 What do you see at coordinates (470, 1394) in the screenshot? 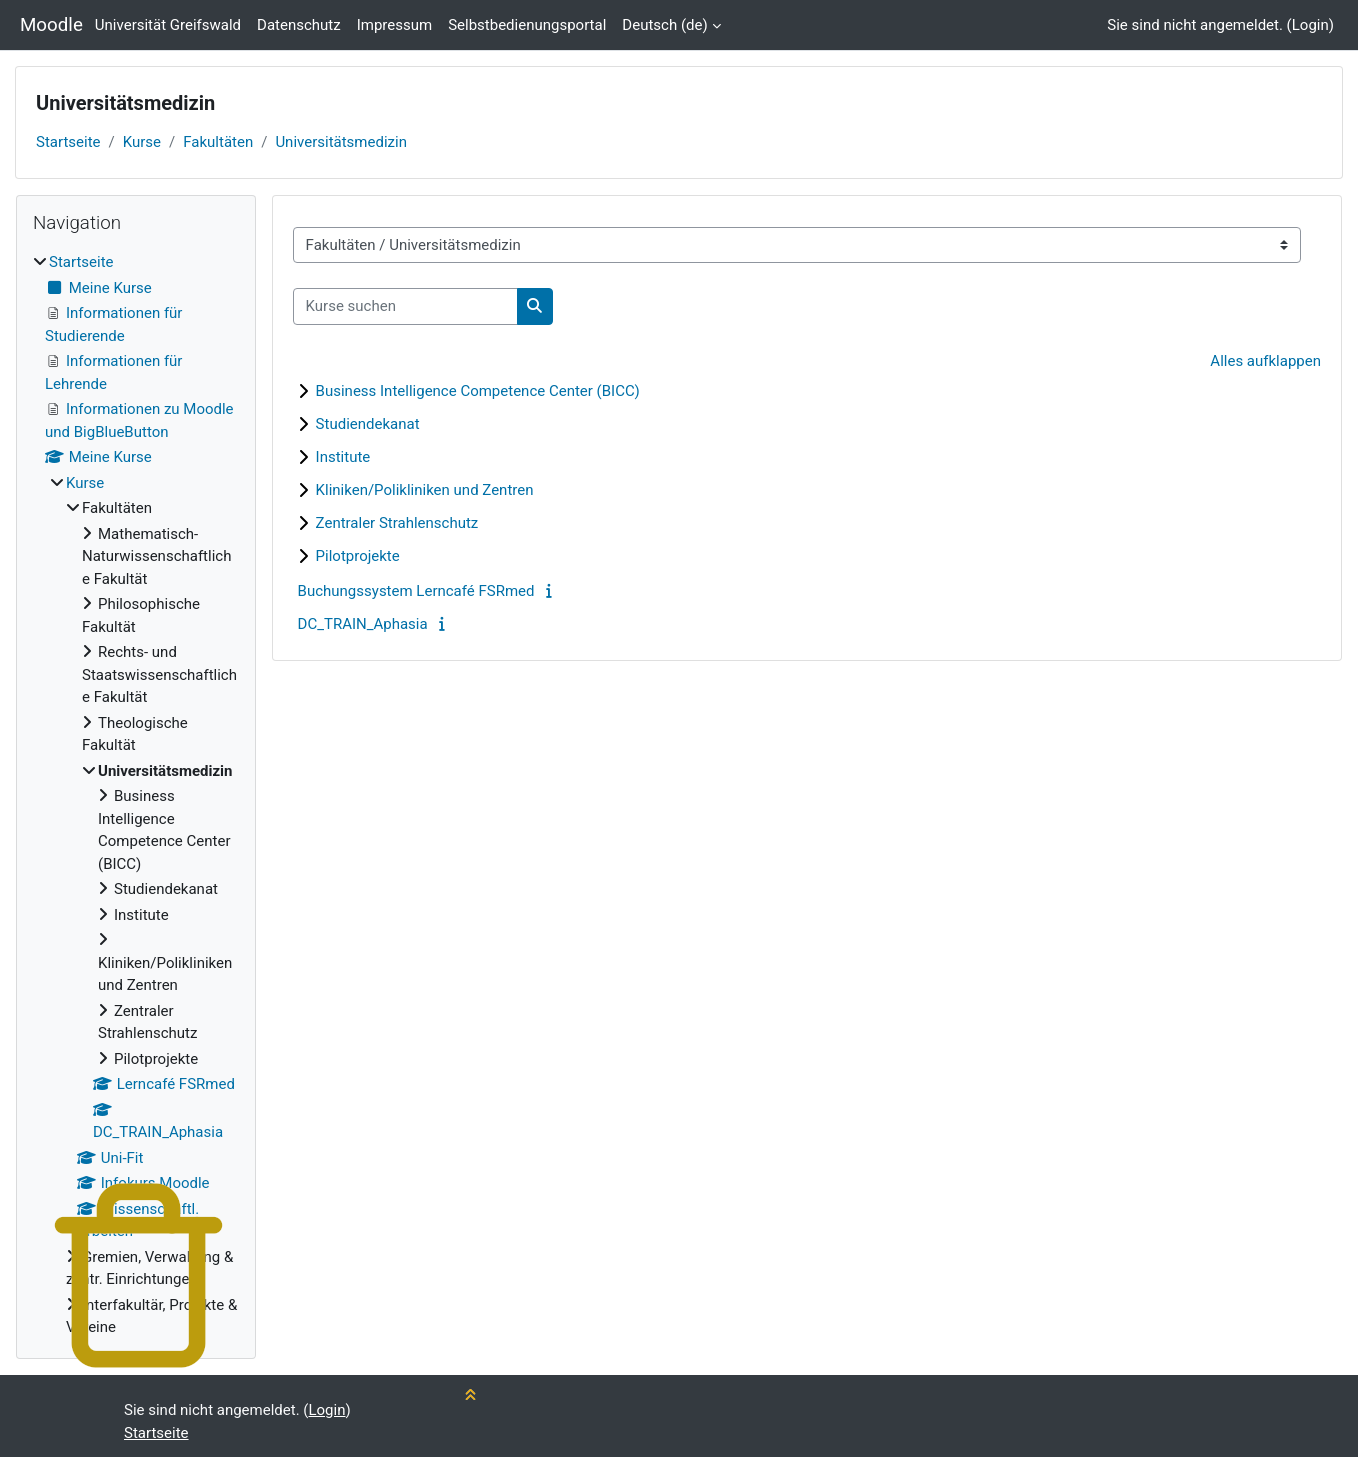
I see `scroll to top of page` at bounding box center [470, 1394].